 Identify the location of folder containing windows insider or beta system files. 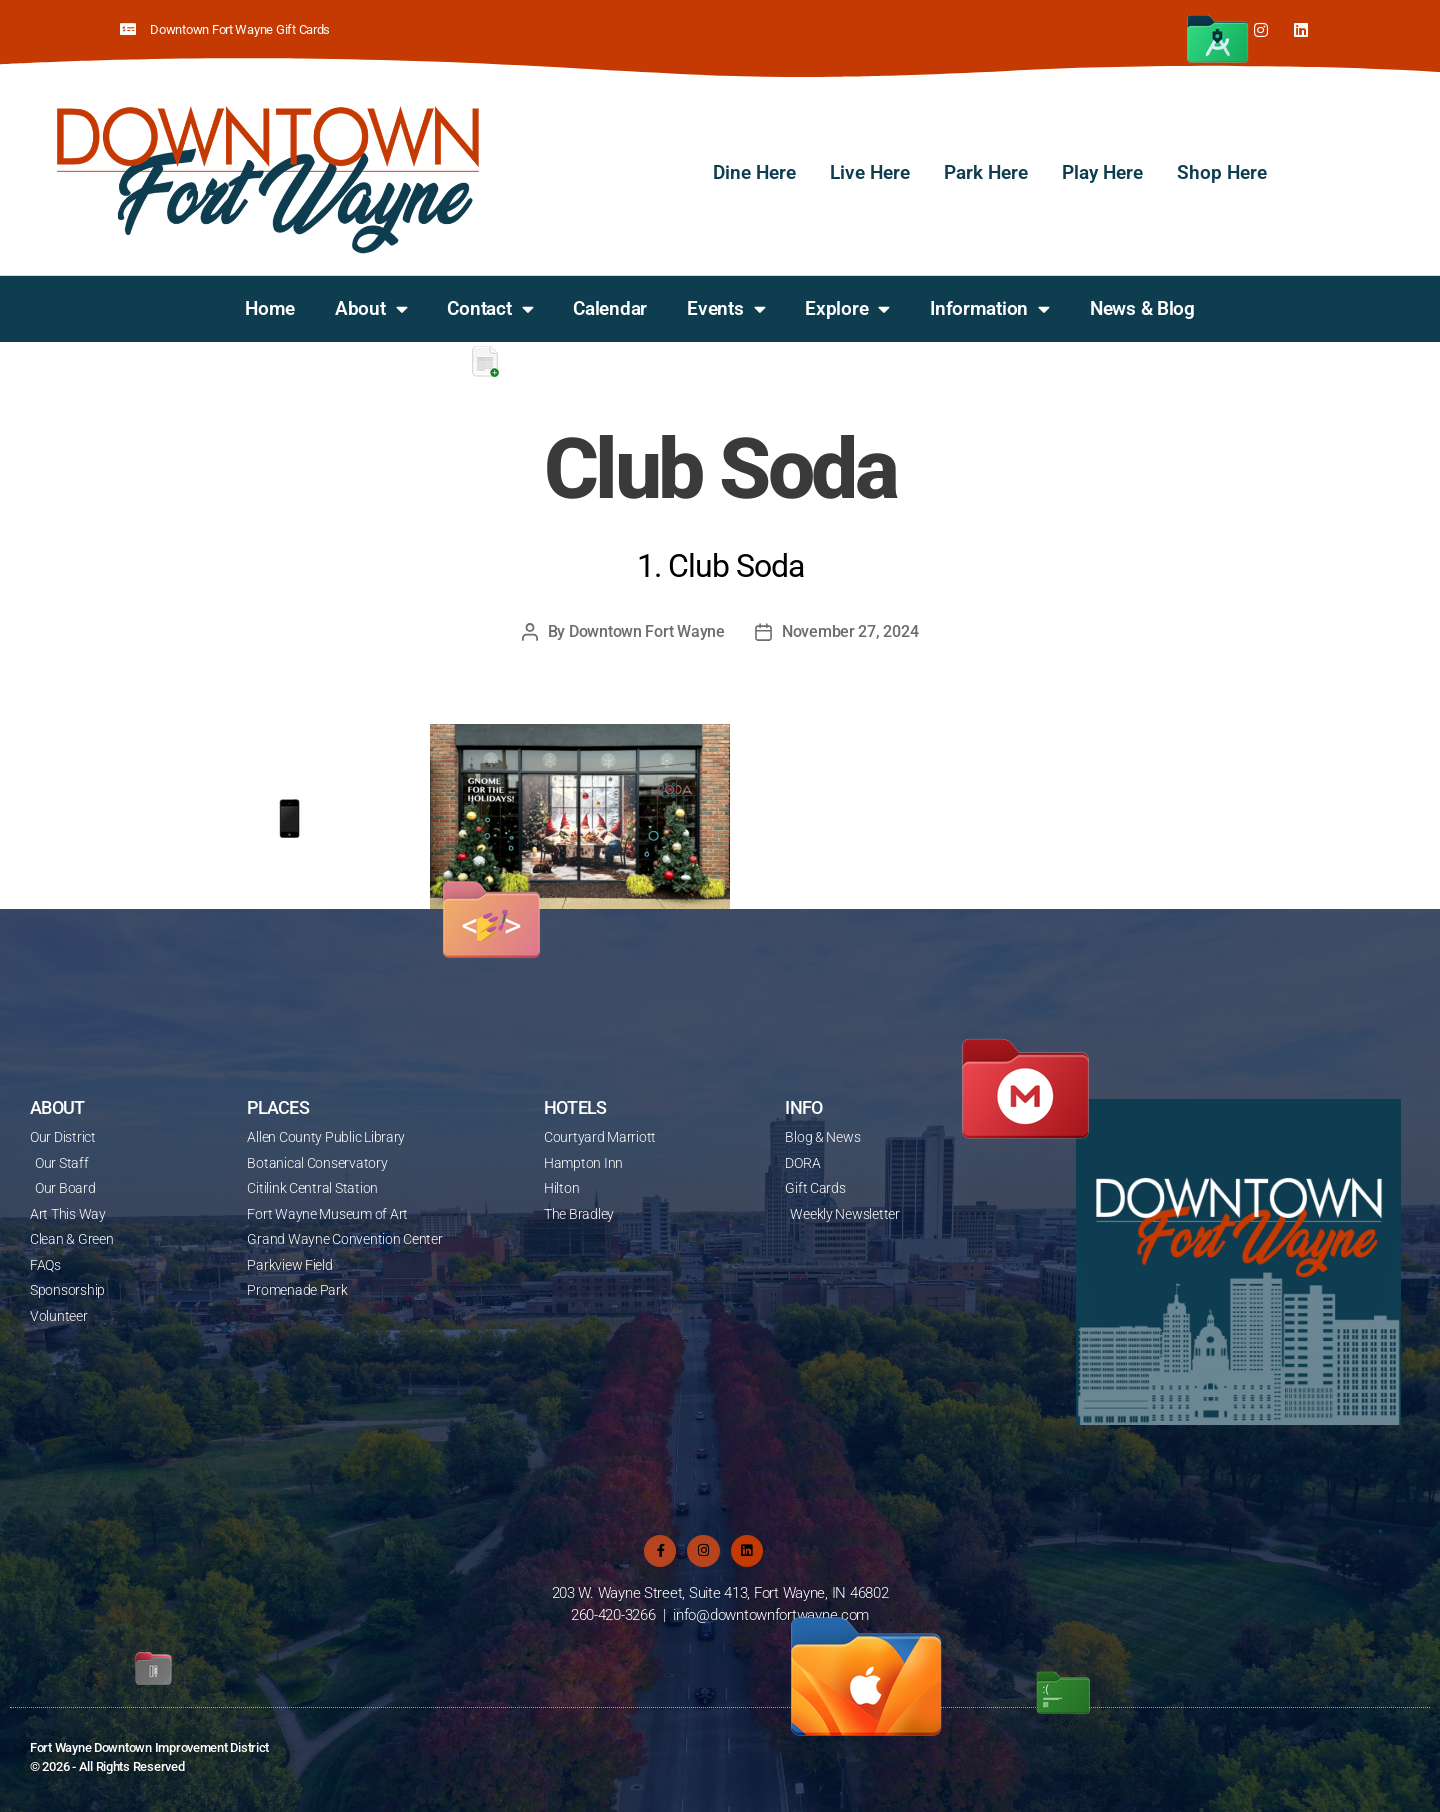
(1063, 1694).